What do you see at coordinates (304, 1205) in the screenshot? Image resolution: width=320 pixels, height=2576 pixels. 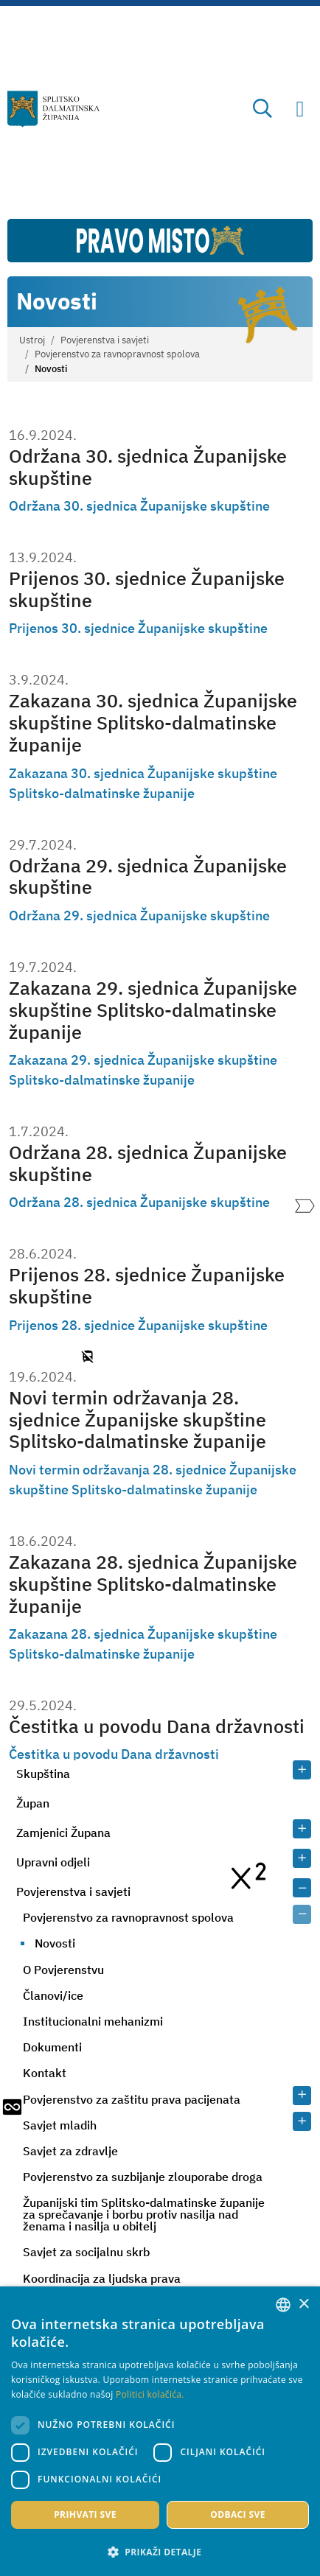 I see `apply a tag or label to an item` at bounding box center [304, 1205].